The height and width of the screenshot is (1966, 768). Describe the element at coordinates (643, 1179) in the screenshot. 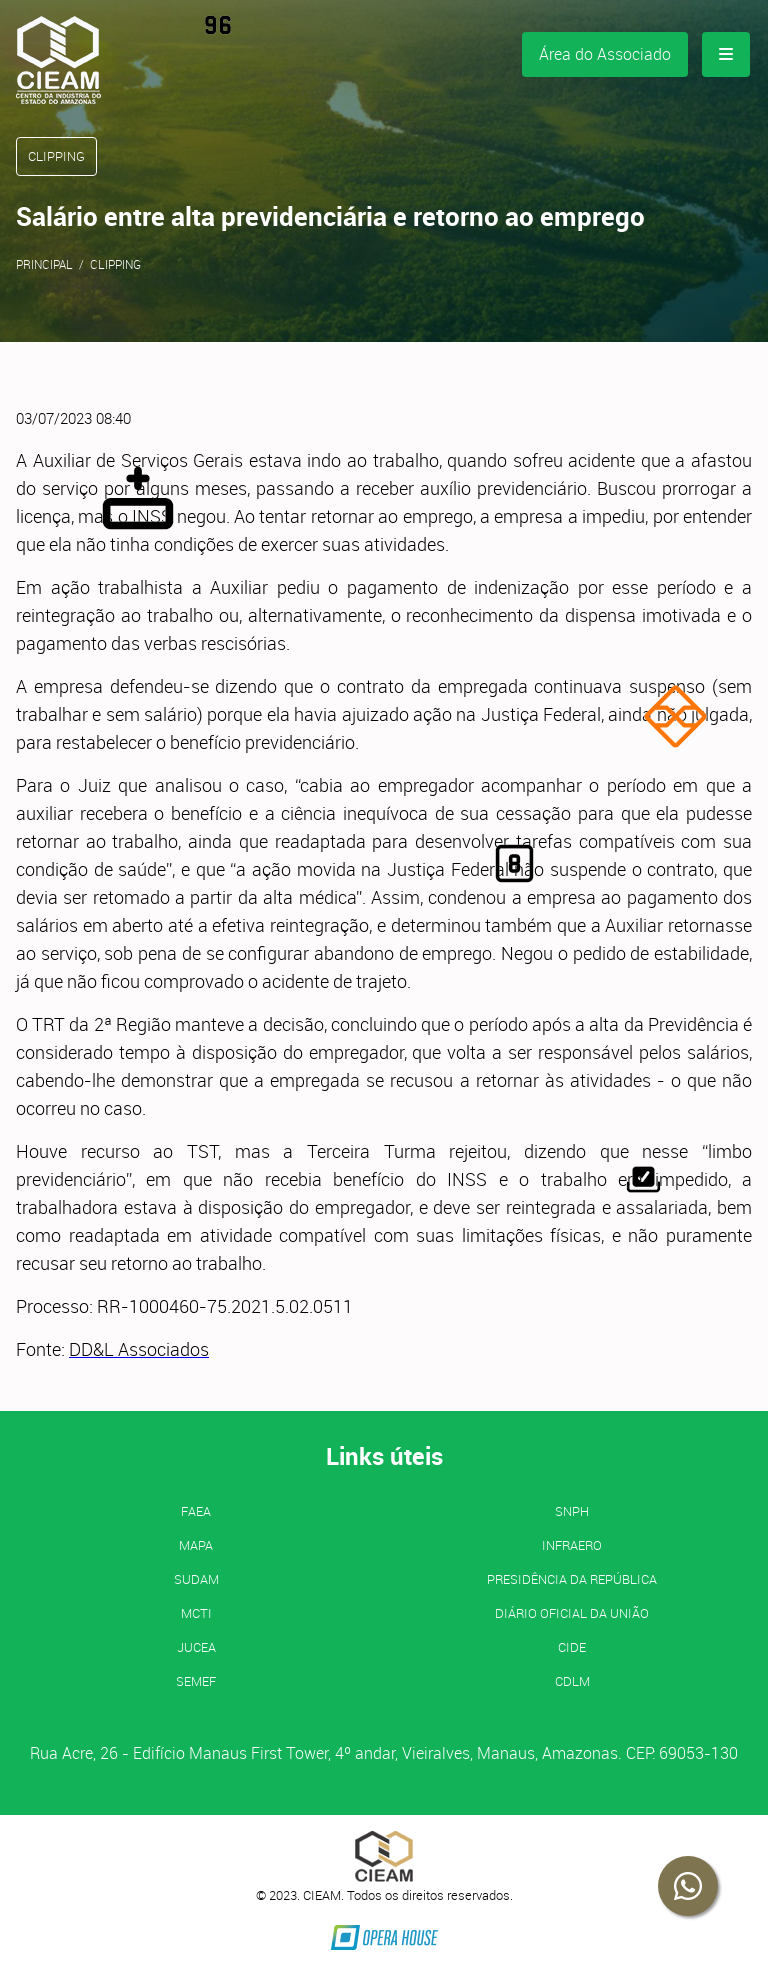

I see `cast a vote or submit approval` at that location.